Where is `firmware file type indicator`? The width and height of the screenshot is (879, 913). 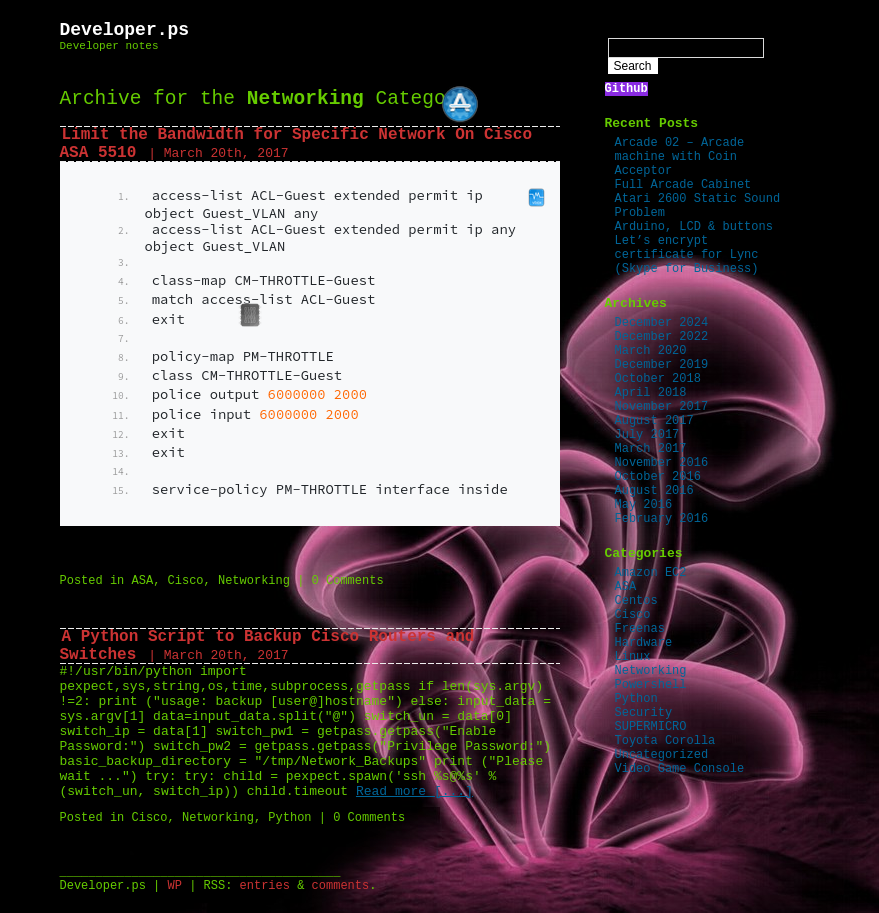 firmware file type indicator is located at coordinates (250, 315).